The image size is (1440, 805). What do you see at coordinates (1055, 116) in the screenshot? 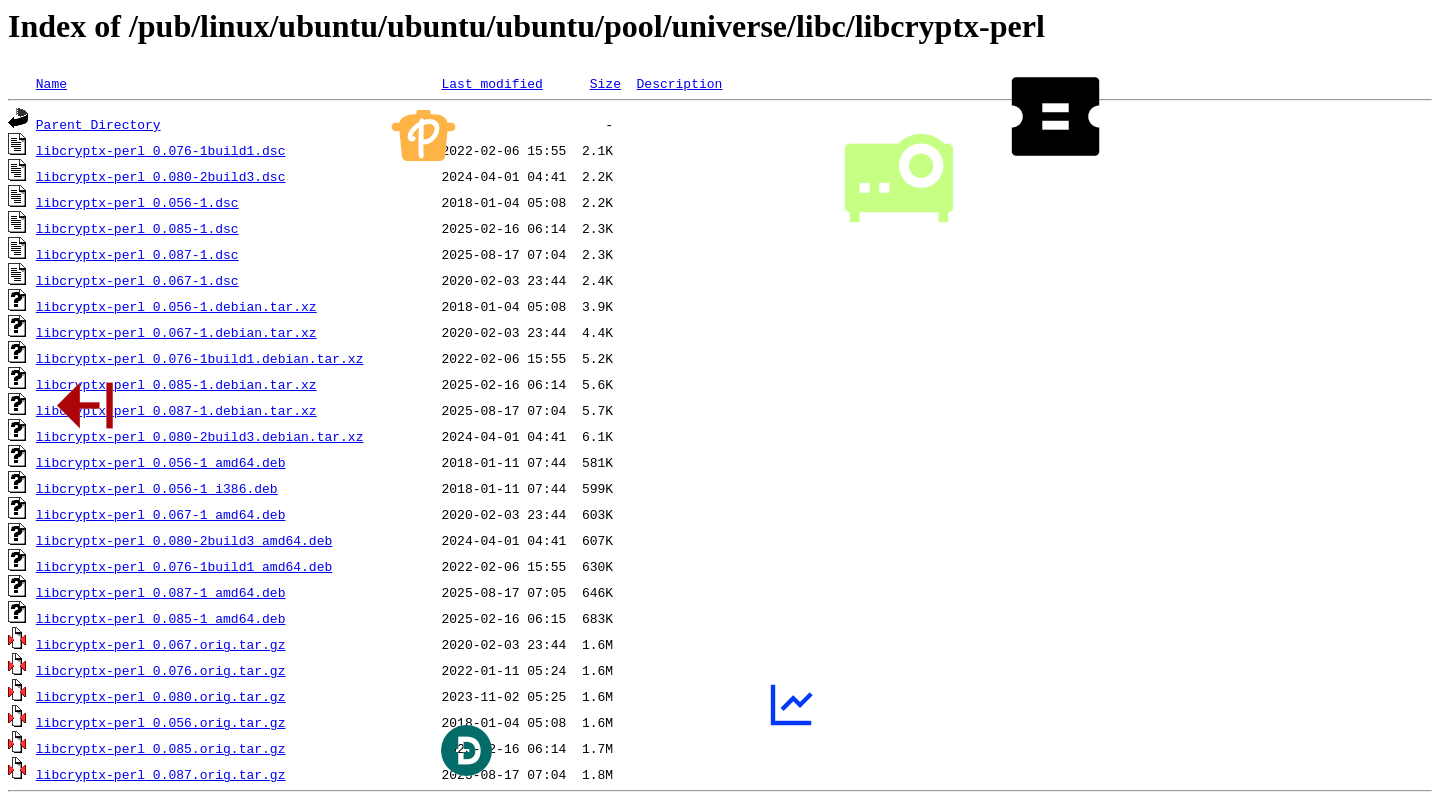
I see `view available coupons or discounts` at bounding box center [1055, 116].